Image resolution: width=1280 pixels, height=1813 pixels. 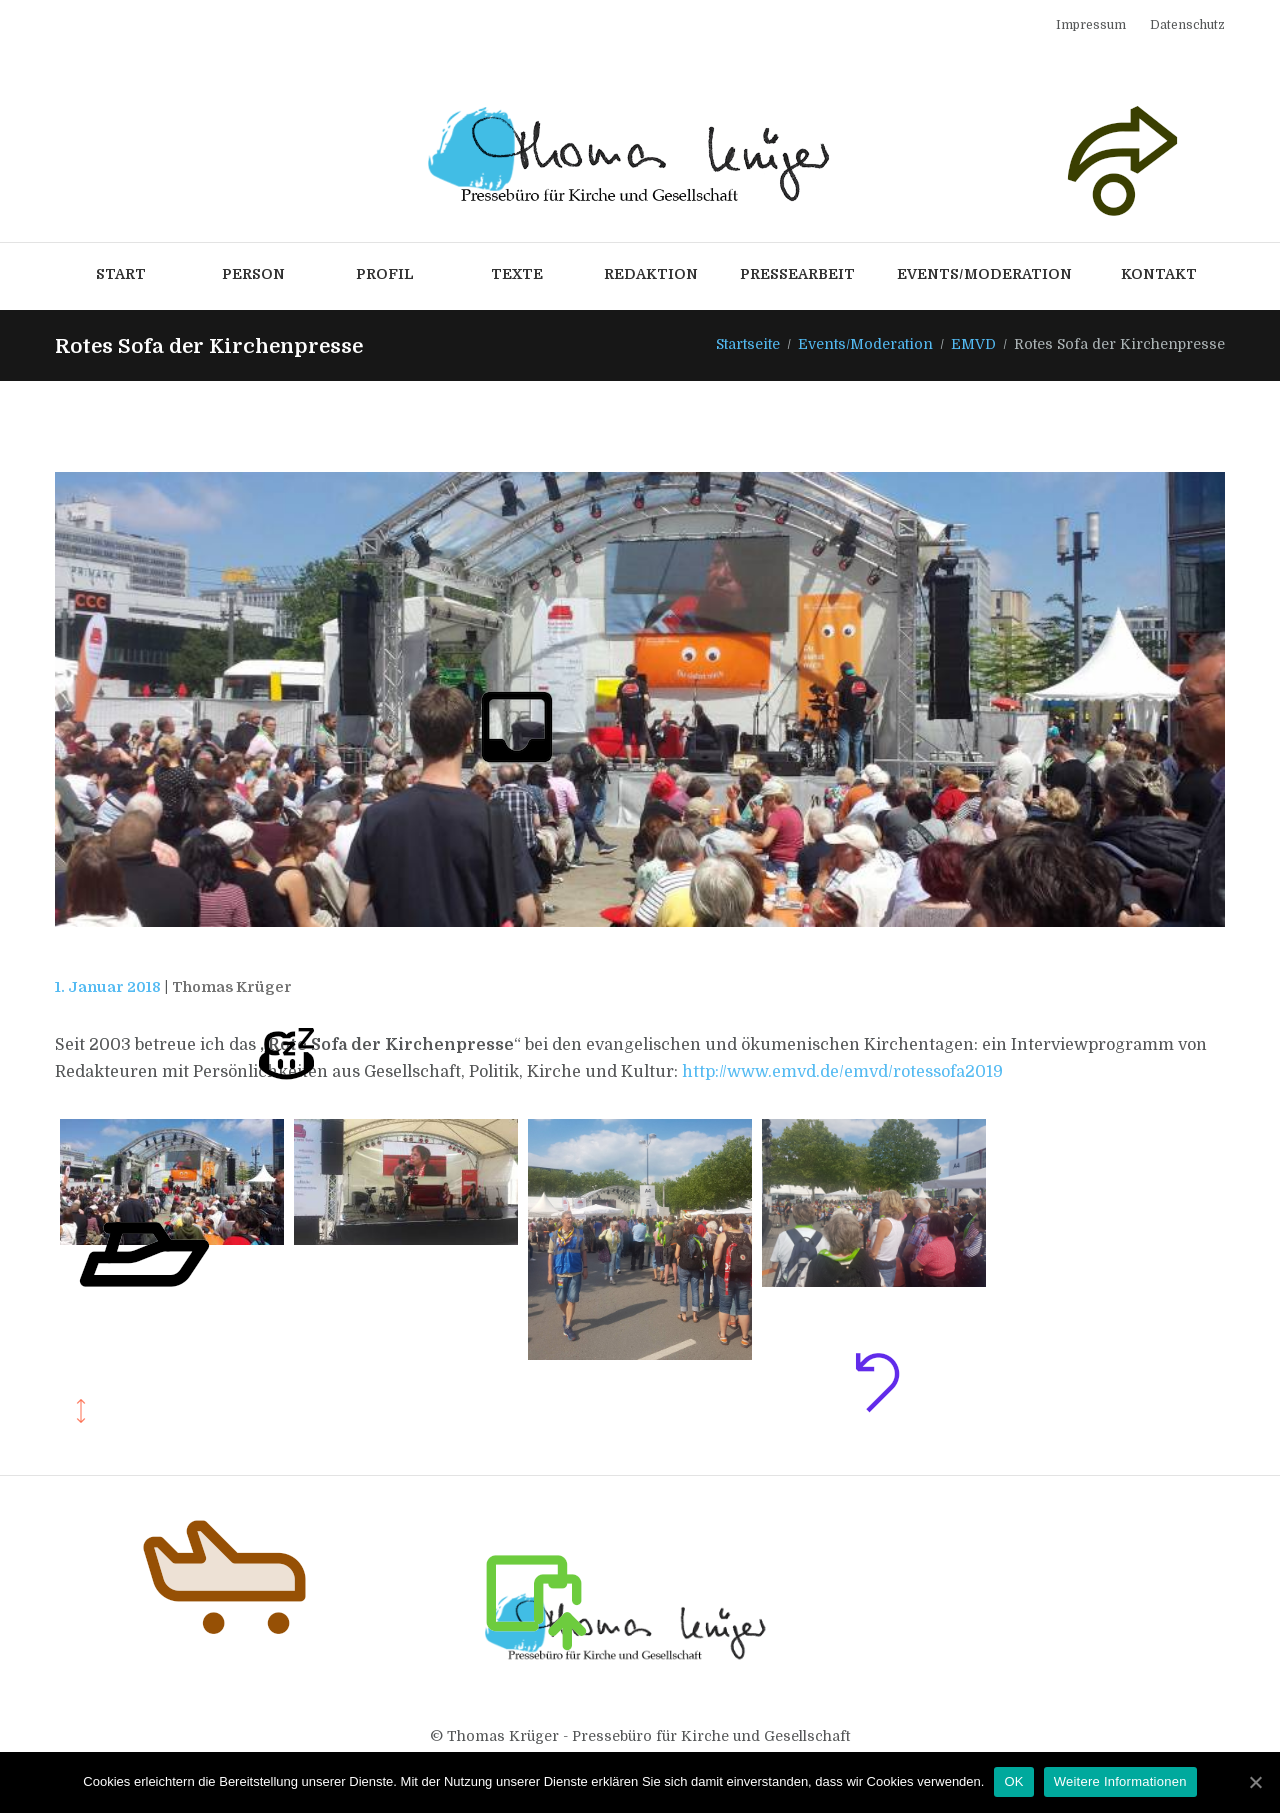 What do you see at coordinates (1122, 160) in the screenshot?
I see `start a live share session` at bounding box center [1122, 160].